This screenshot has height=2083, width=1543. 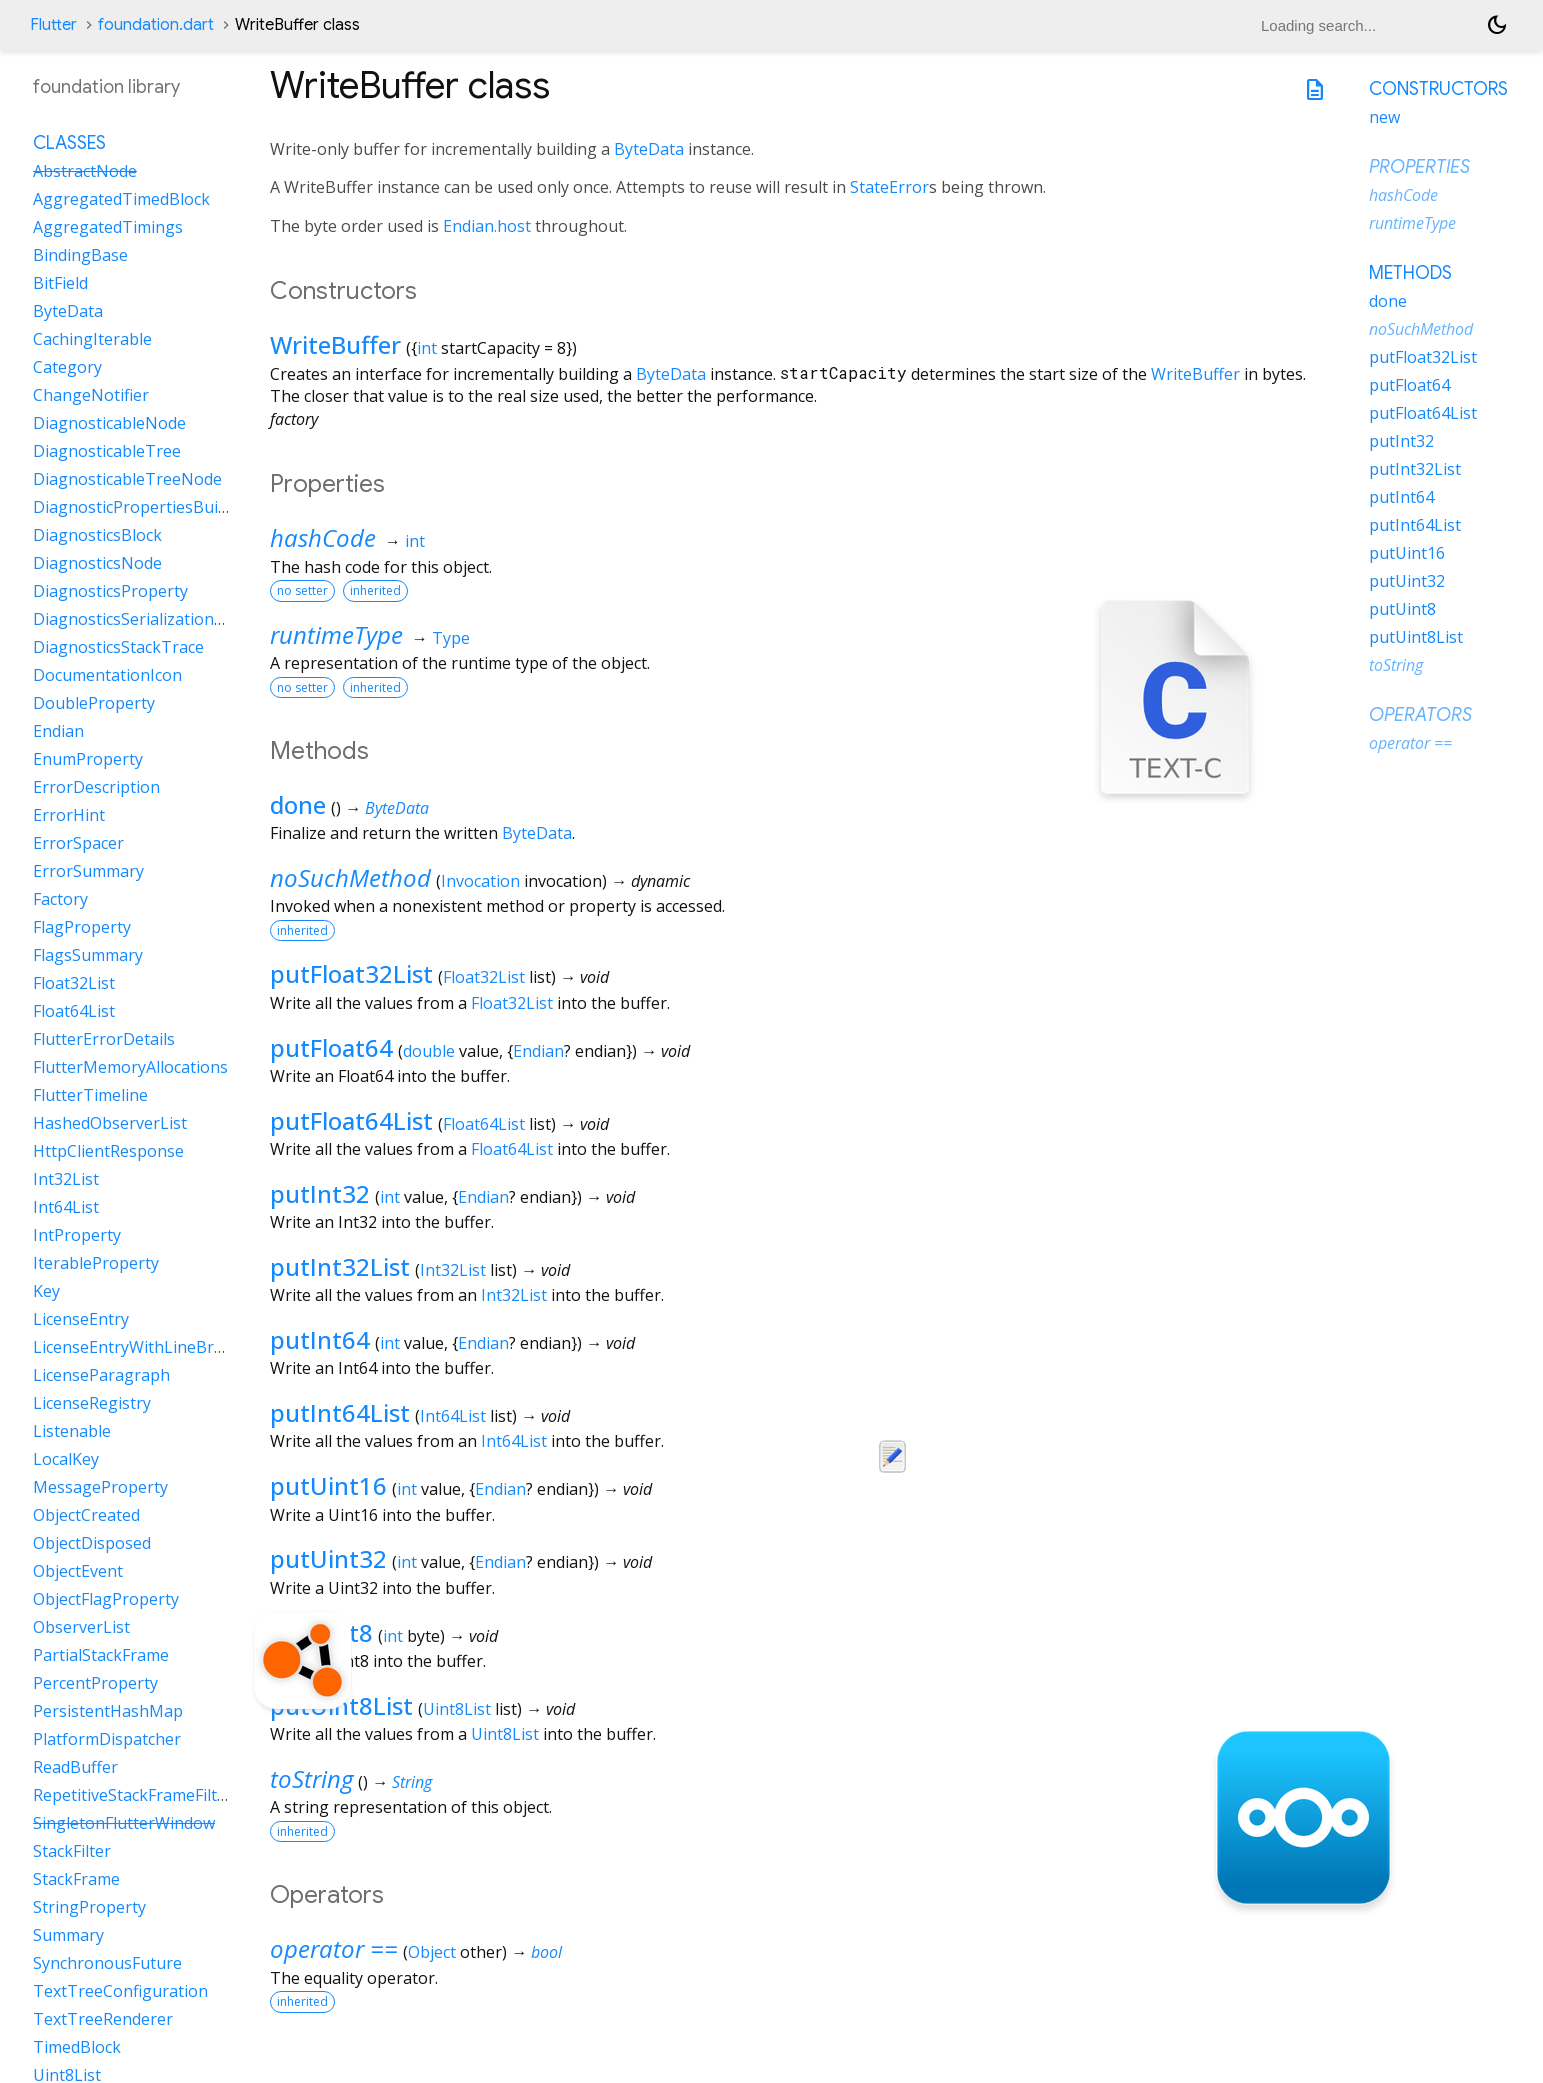 I want to click on c programming language source file, so click(x=1175, y=701).